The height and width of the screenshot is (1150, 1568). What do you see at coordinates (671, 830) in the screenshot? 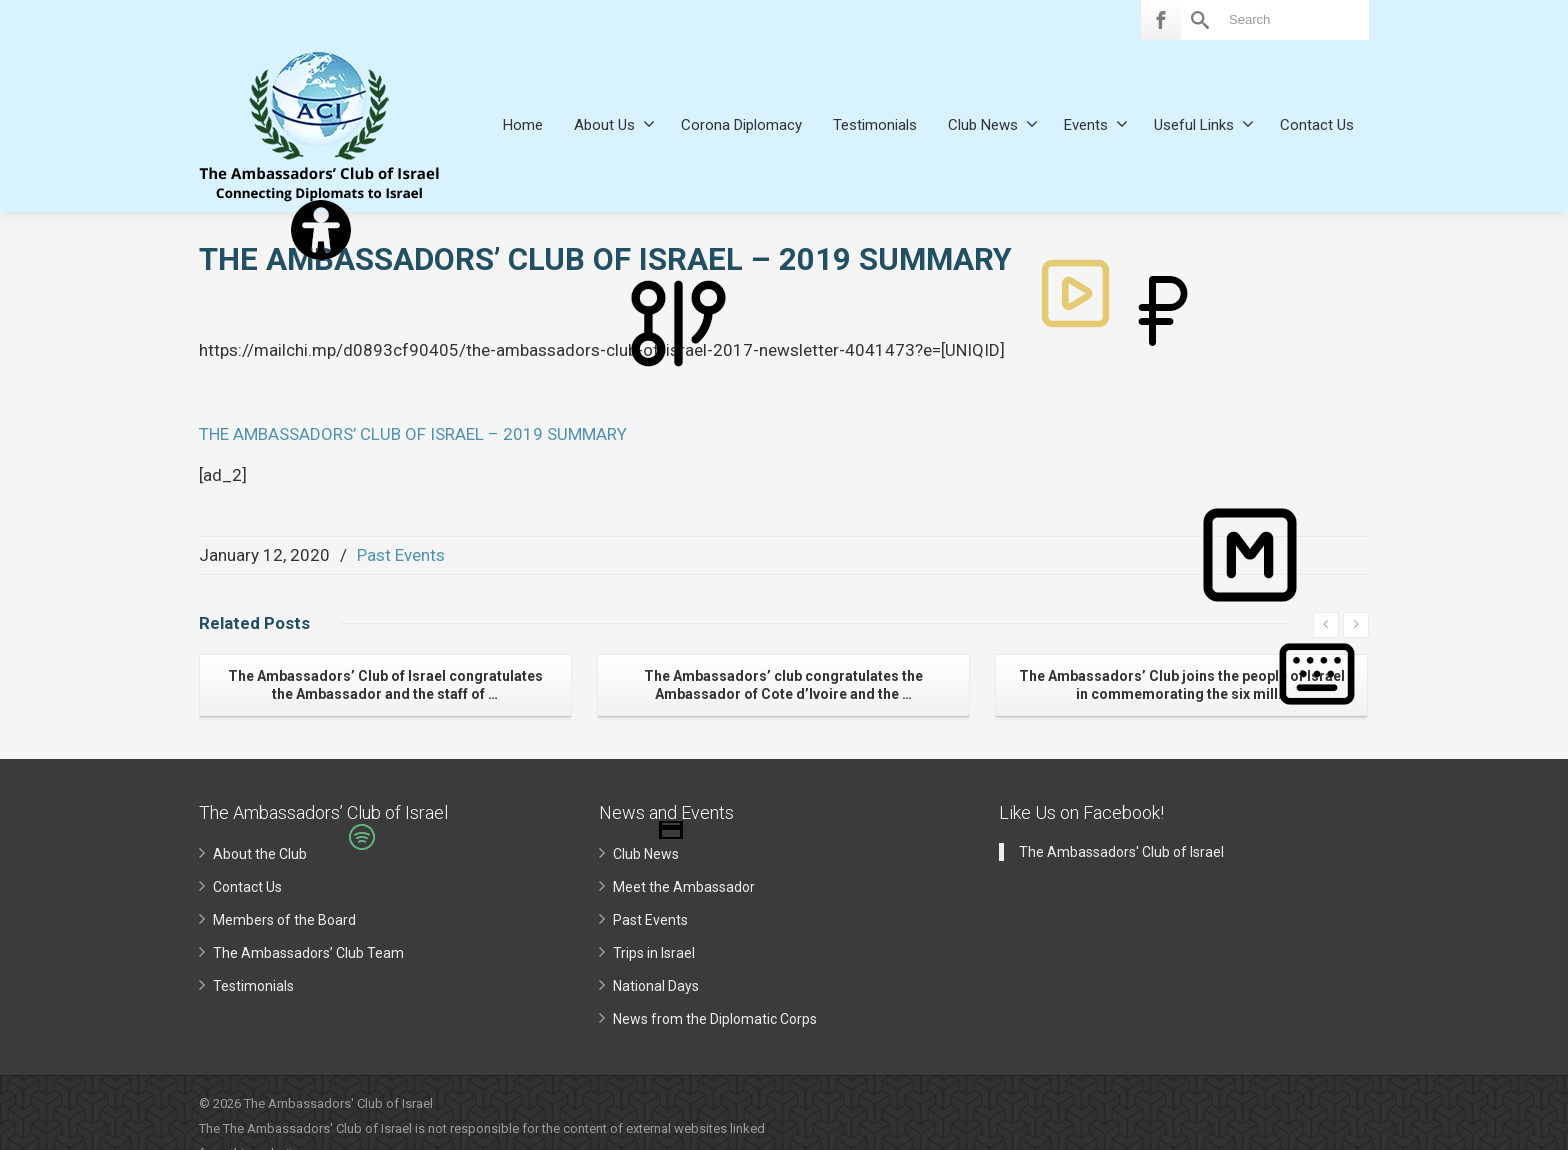
I see `access payment methods` at bounding box center [671, 830].